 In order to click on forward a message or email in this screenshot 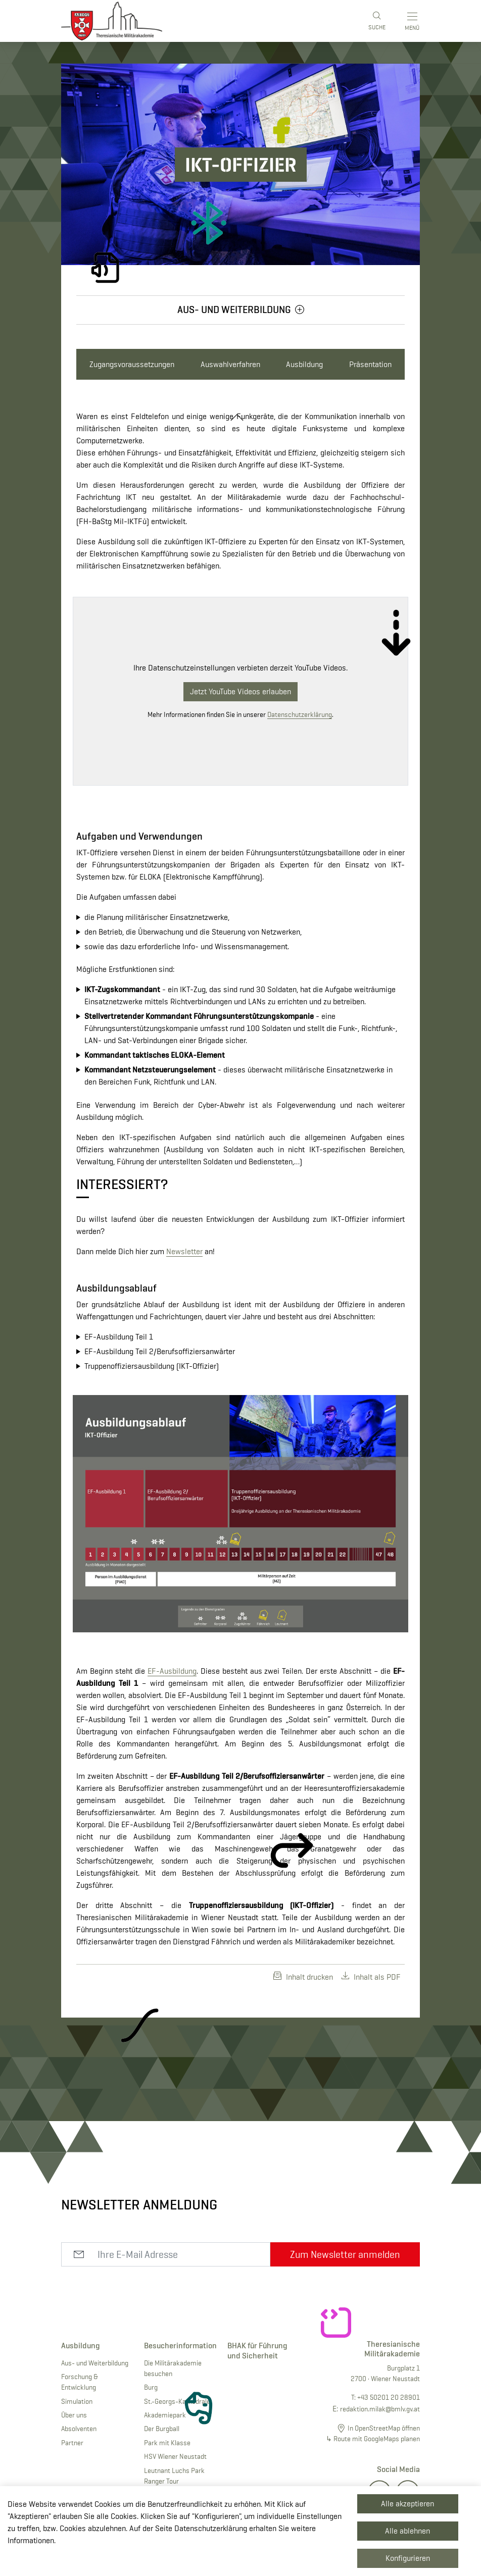, I will do `click(293, 1850)`.